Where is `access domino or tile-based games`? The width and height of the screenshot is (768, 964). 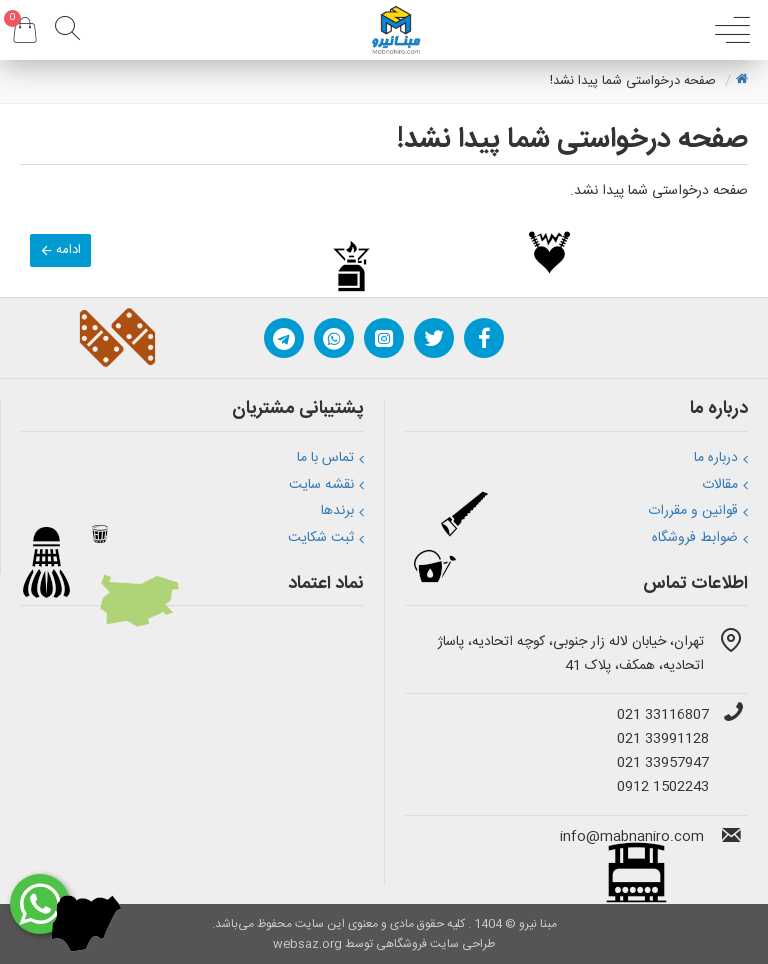 access domino or tile-based games is located at coordinates (117, 337).